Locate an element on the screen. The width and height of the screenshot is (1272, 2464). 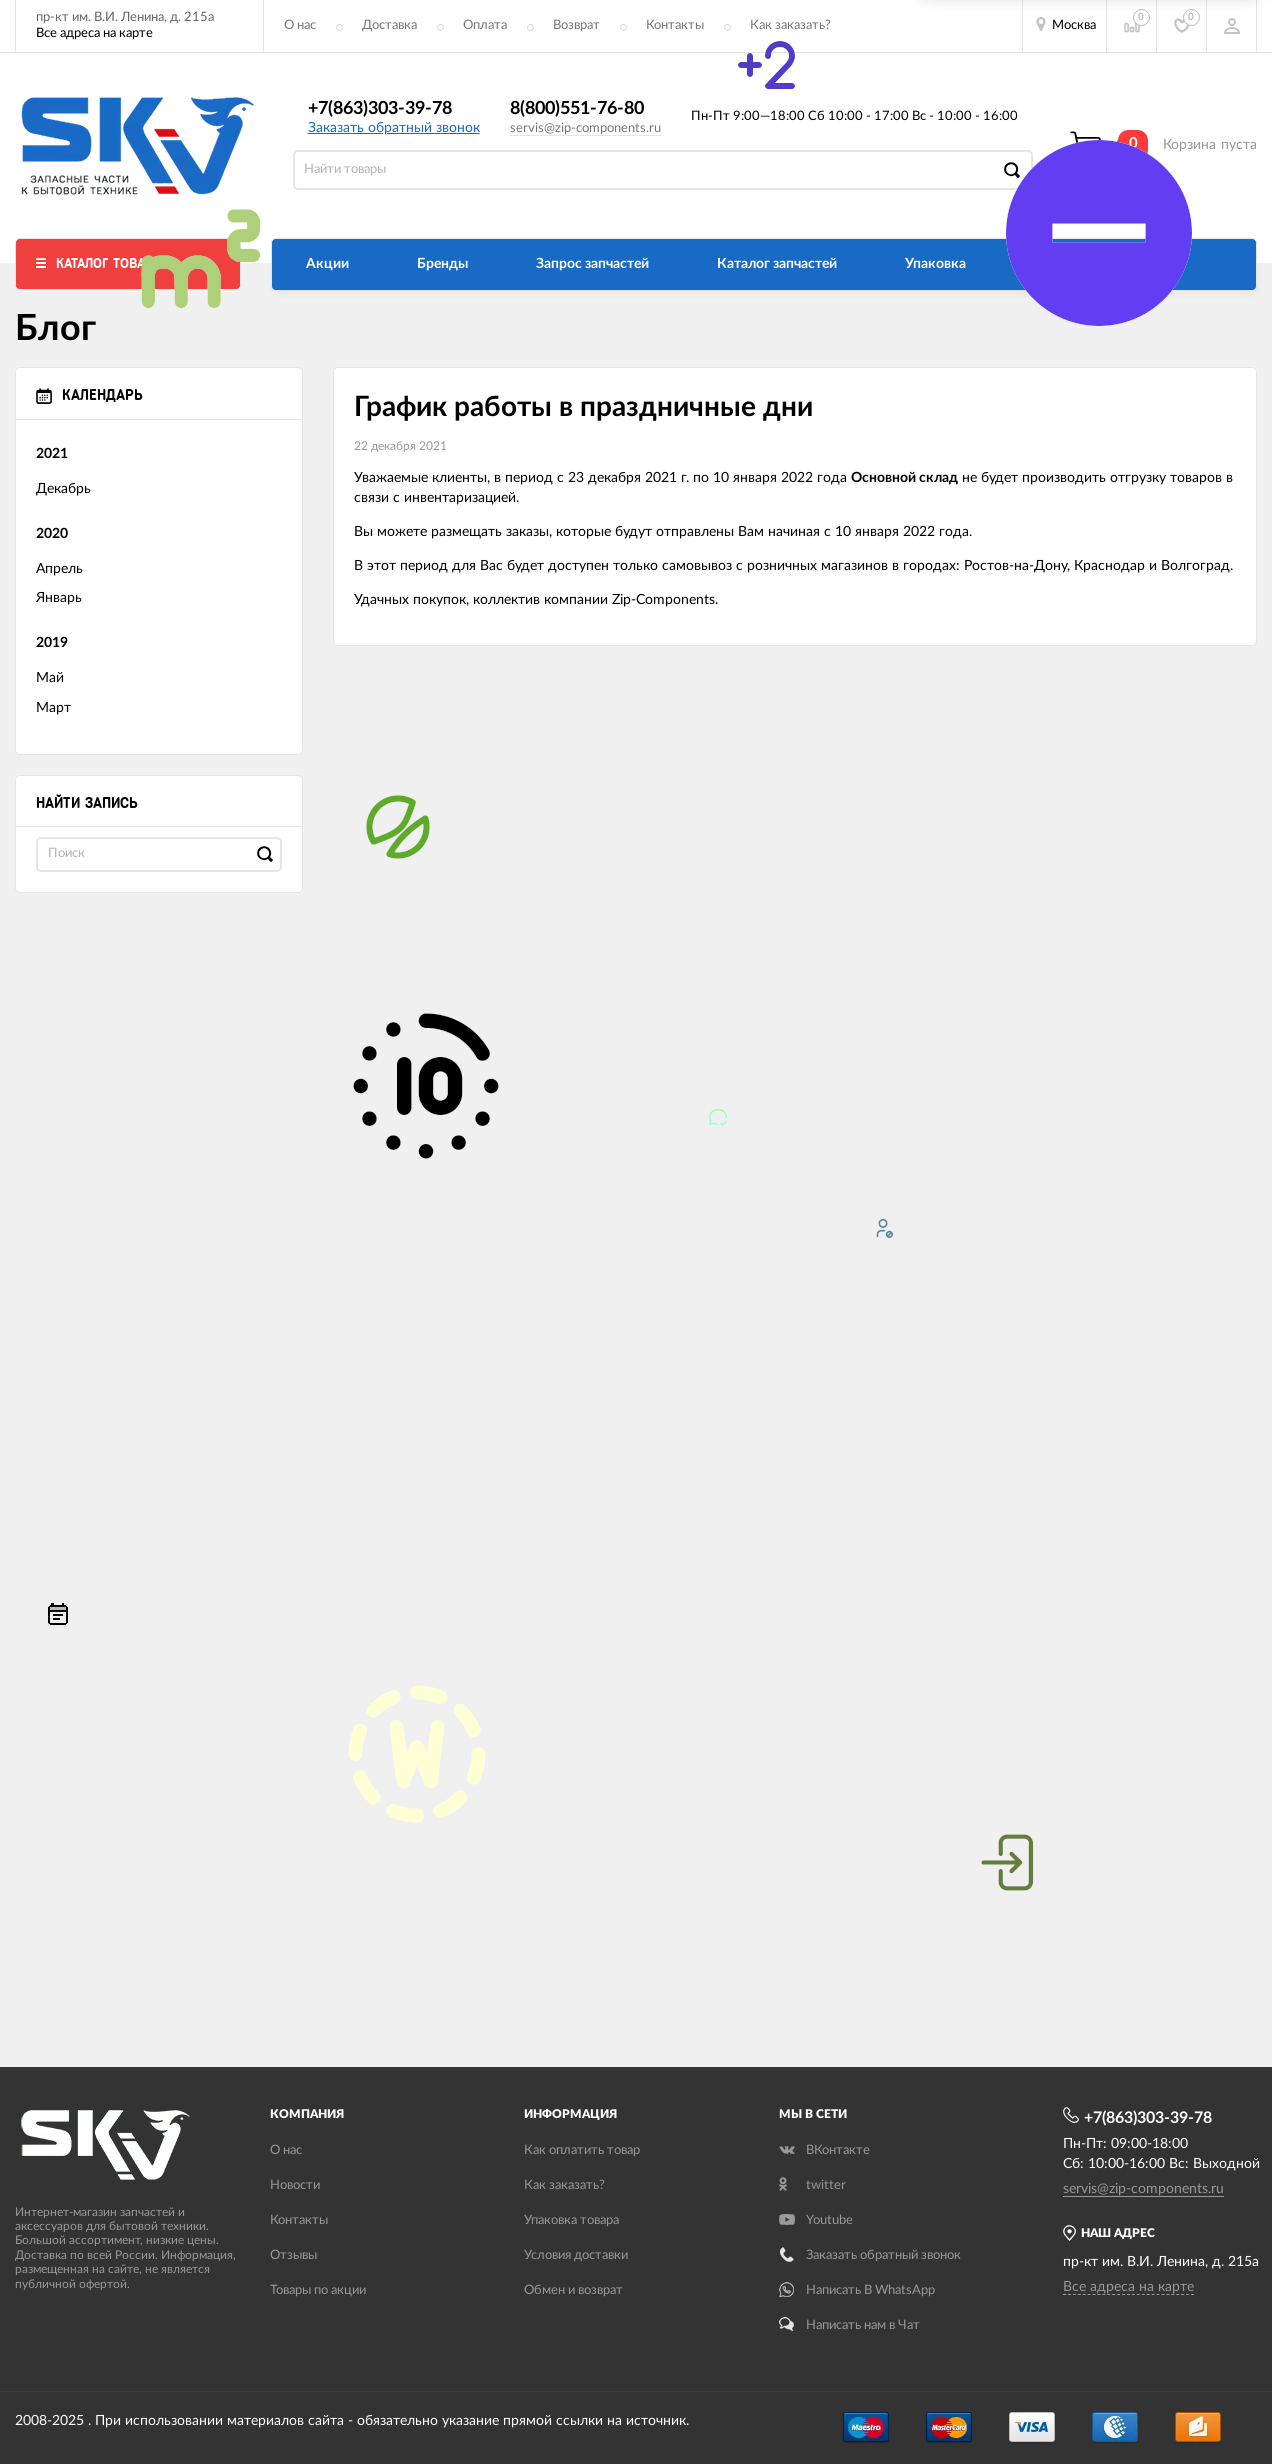
remove an item from a list is located at coordinates (1099, 233).